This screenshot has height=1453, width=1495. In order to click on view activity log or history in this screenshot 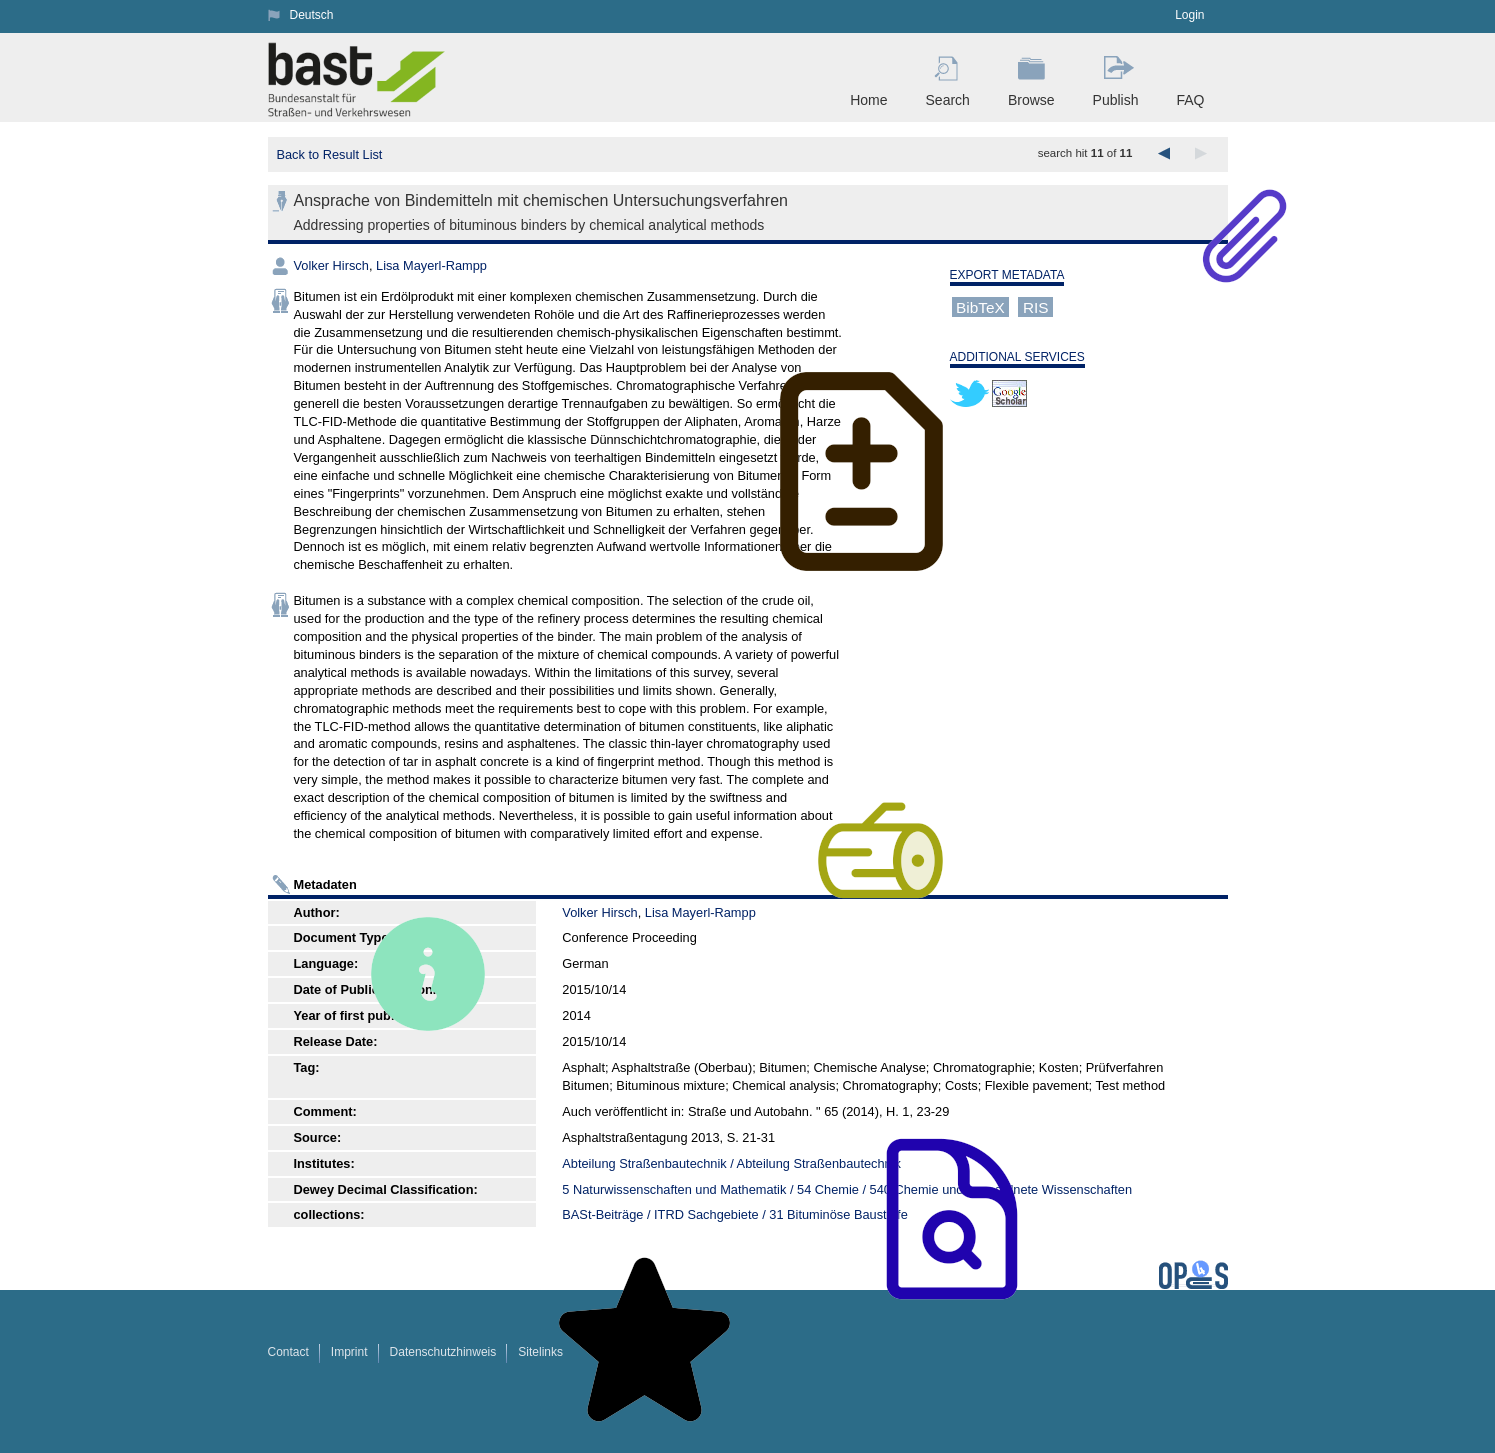, I will do `click(880, 856)`.